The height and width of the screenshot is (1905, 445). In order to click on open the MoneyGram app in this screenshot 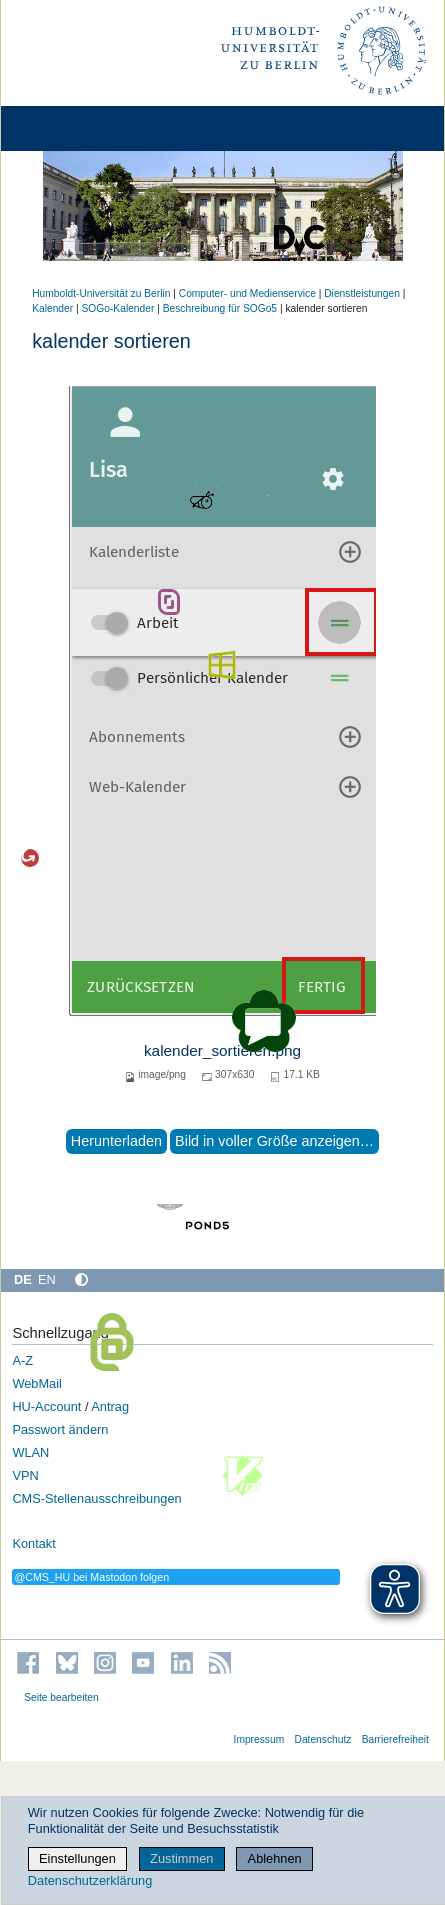, I will do `click(30, 858)`.